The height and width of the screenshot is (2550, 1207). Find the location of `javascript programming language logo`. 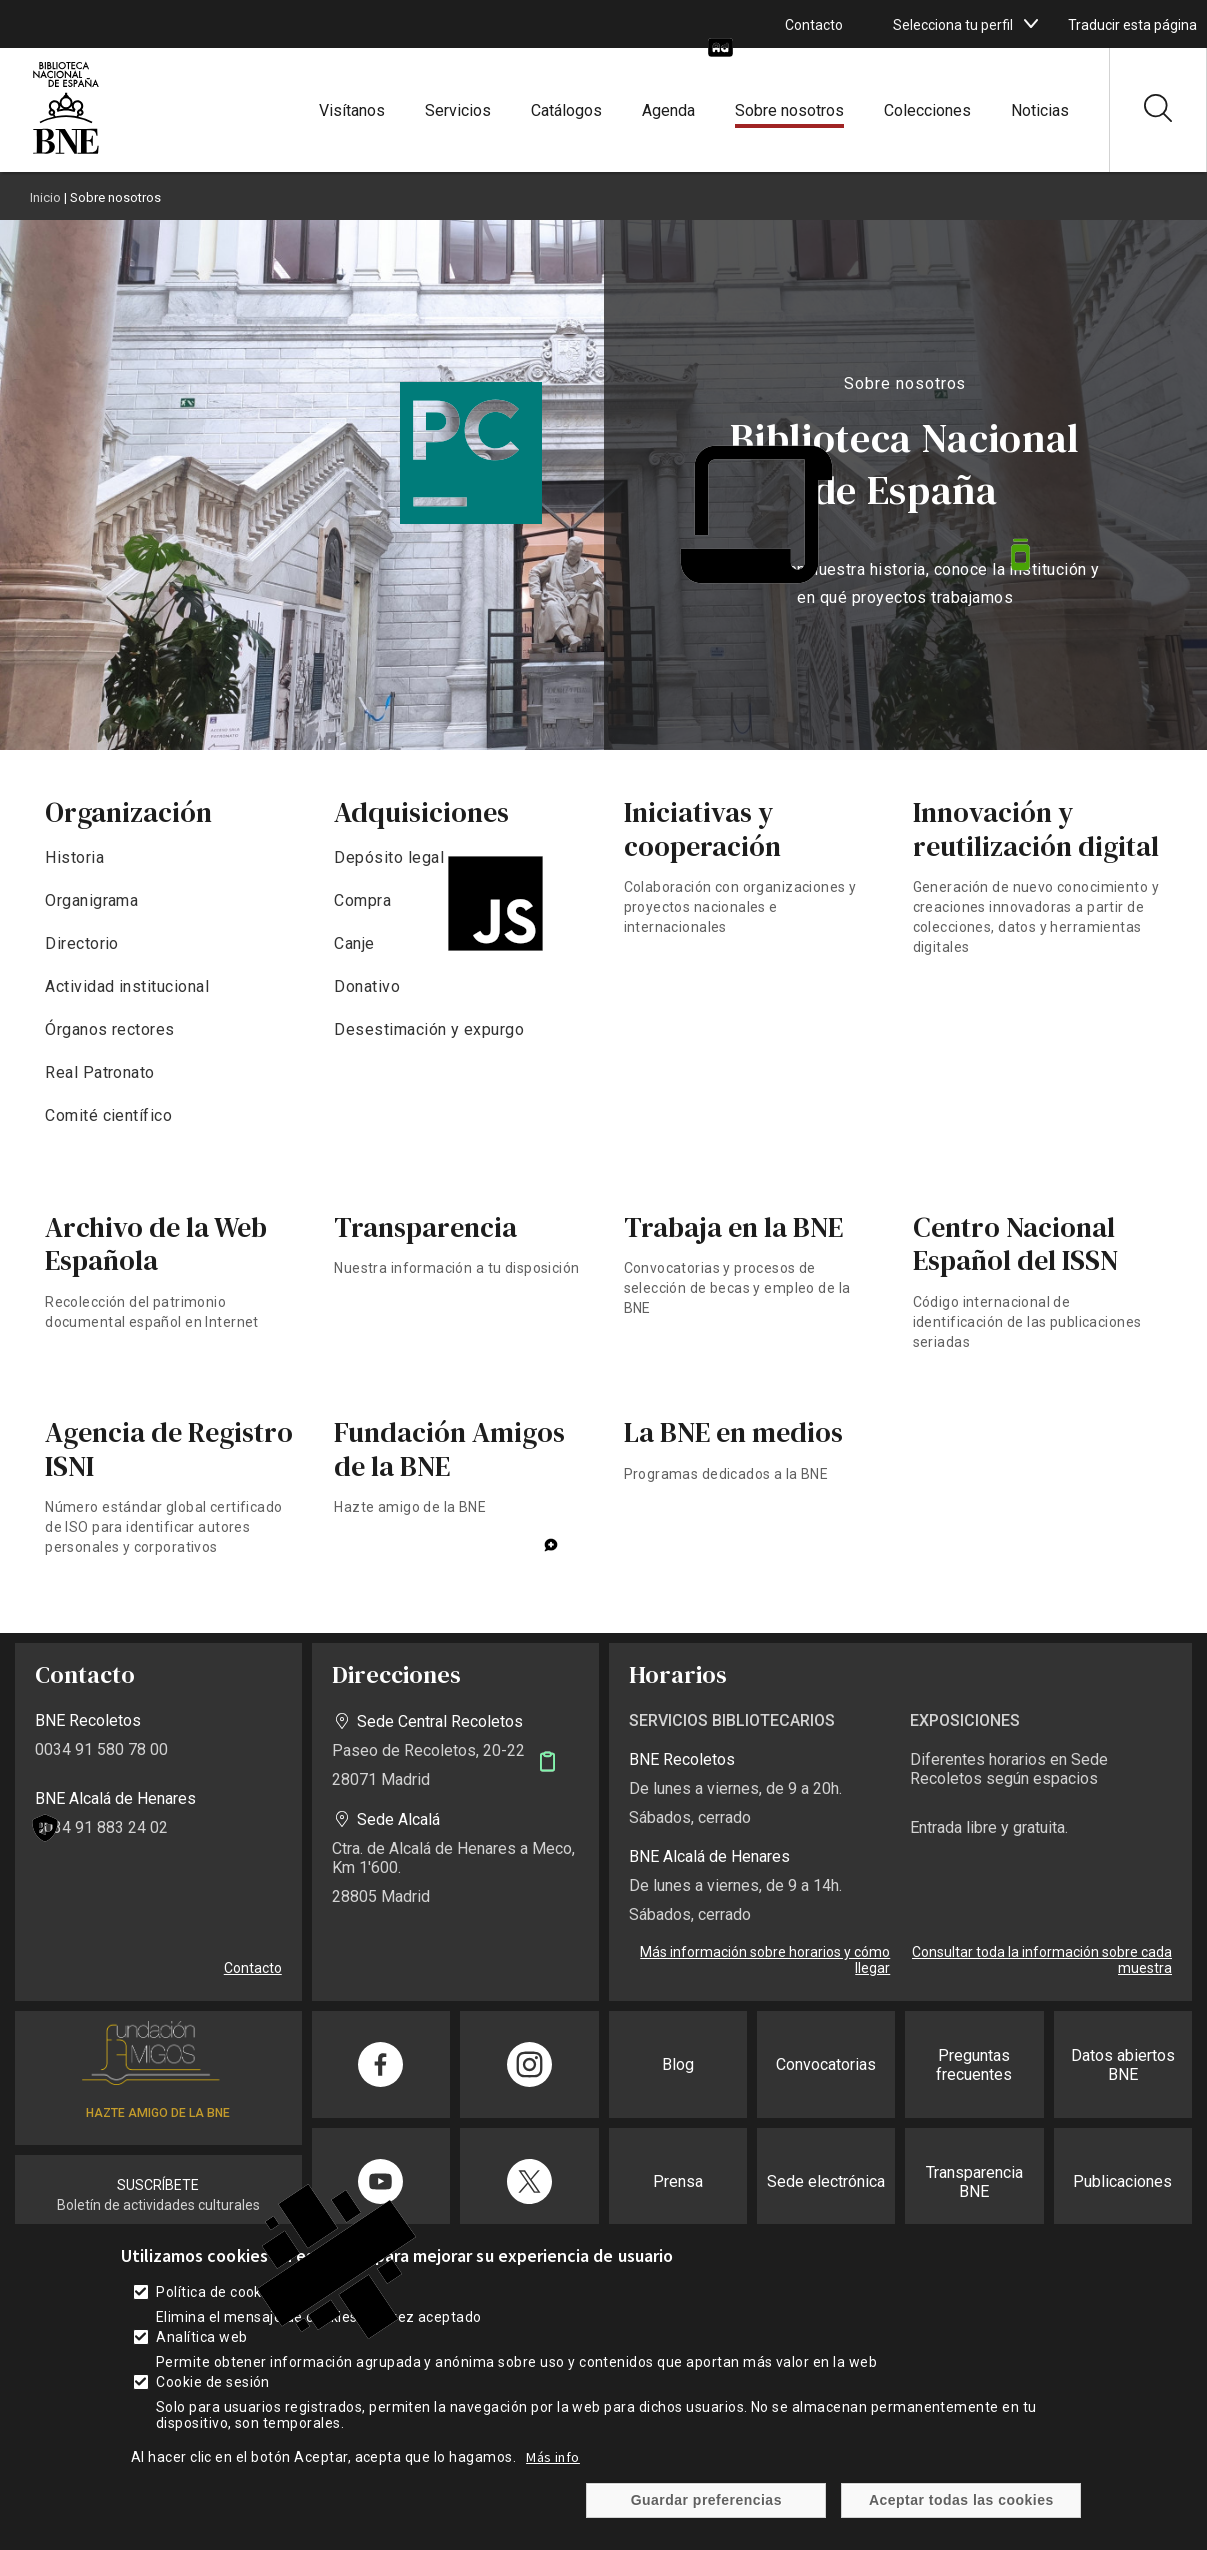

javascript programming language logo is located at coordinates (495, 903).